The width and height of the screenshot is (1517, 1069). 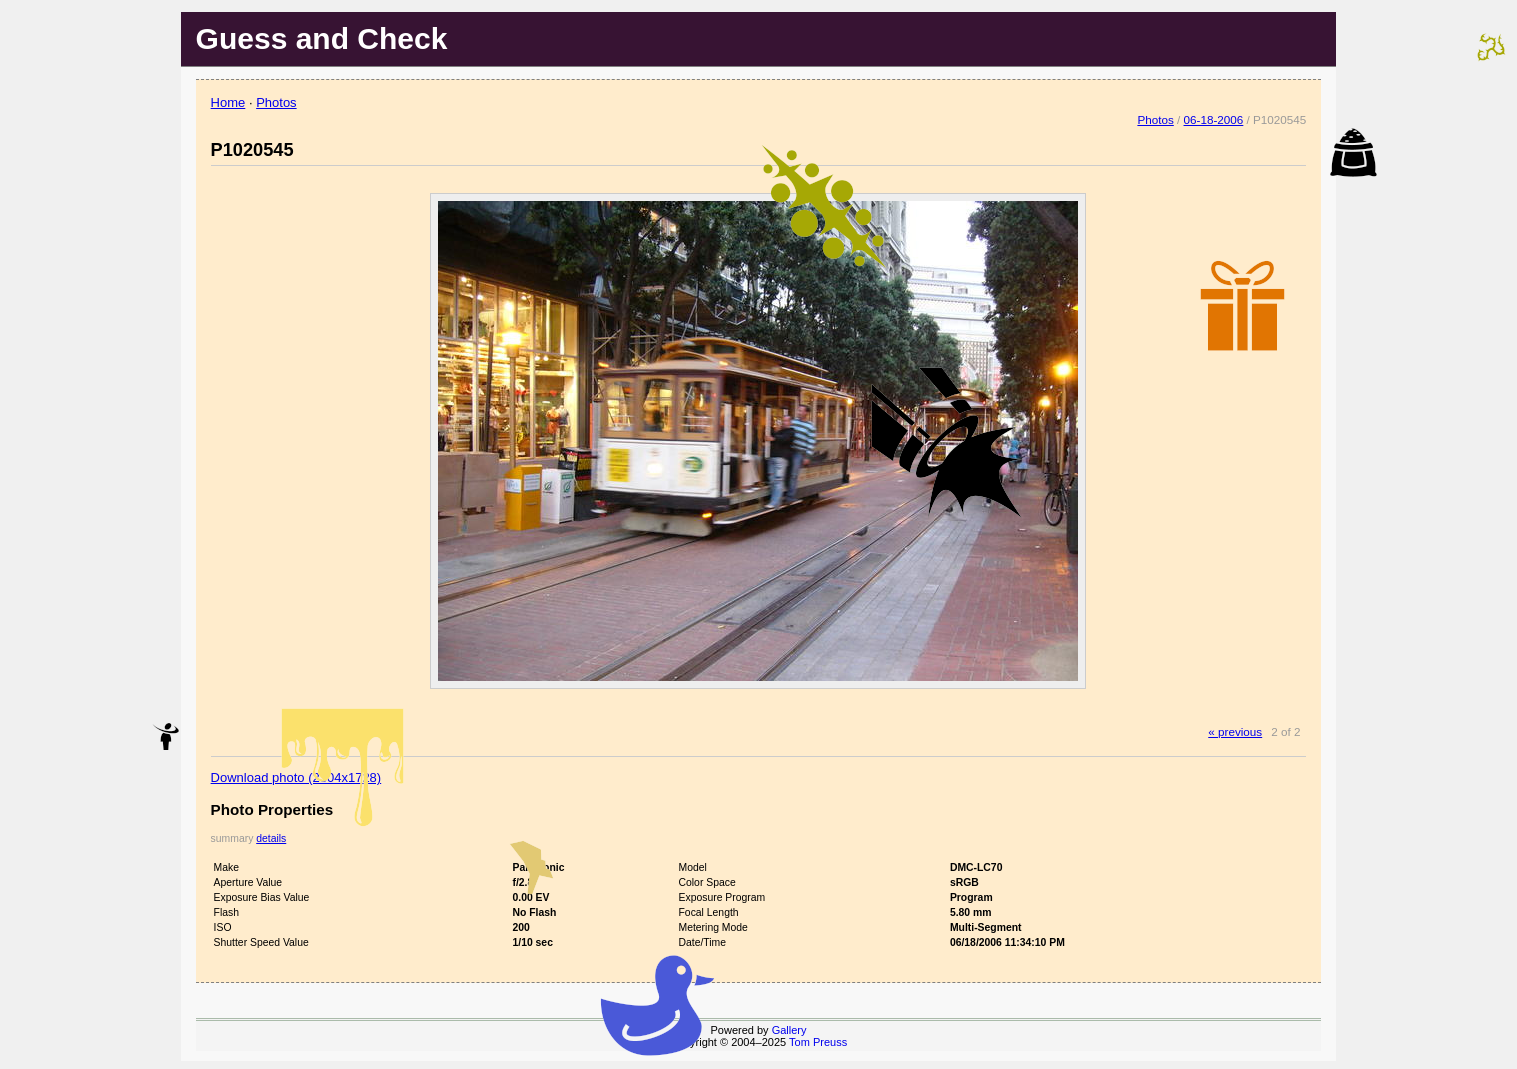 I want to click on indicates a powder or ingredient item in inventory, so click(x=1353, y=151).